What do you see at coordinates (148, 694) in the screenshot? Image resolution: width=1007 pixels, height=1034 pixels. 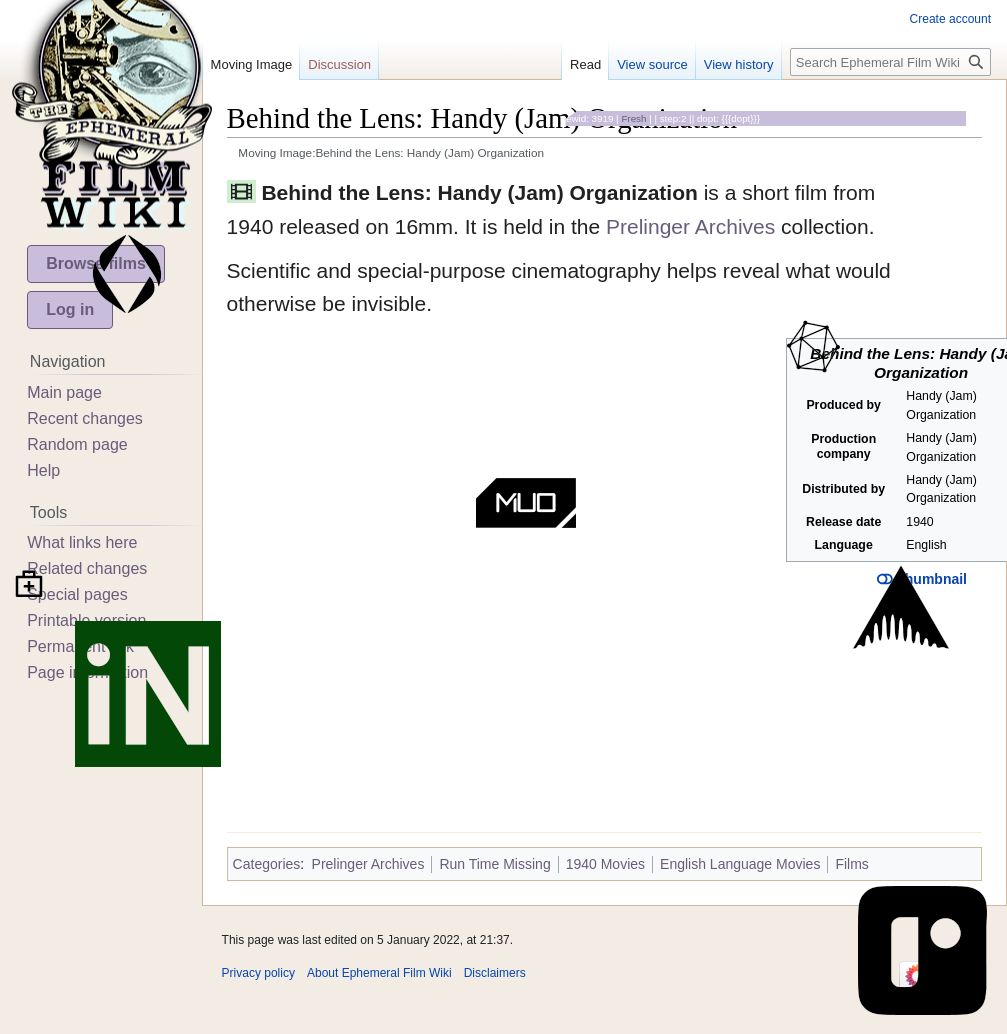 I see `inspire brand logo` at bounding box center [148, 694].